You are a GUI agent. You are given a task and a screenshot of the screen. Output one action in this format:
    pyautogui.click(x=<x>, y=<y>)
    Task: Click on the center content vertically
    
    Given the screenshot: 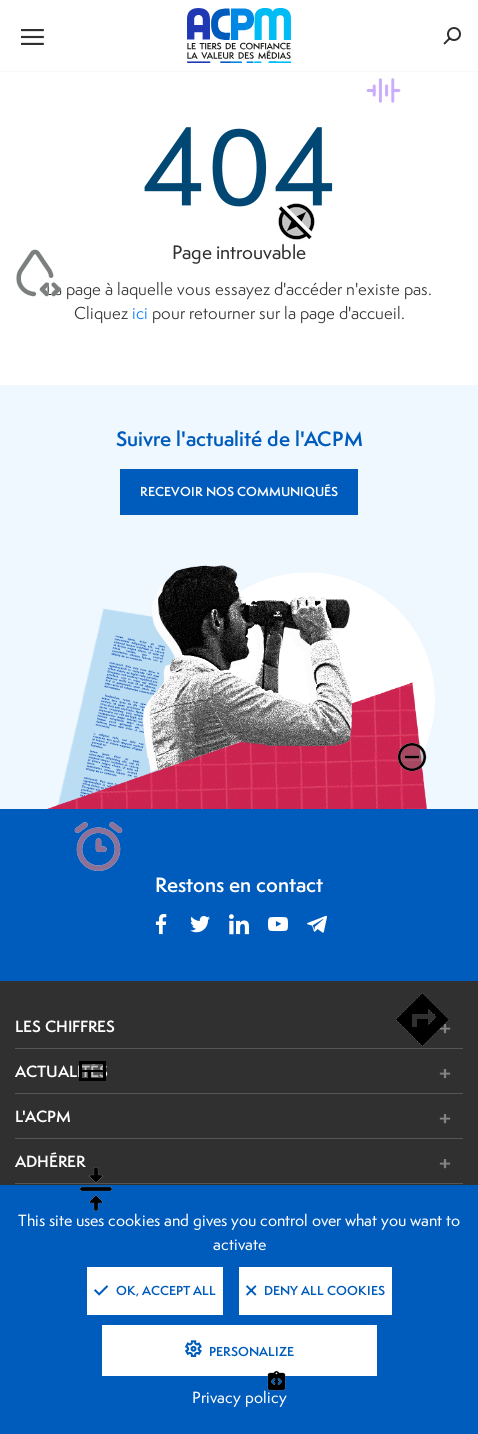 What is the action you would take?
    pyautogui.click(x=96, y=1189)
    